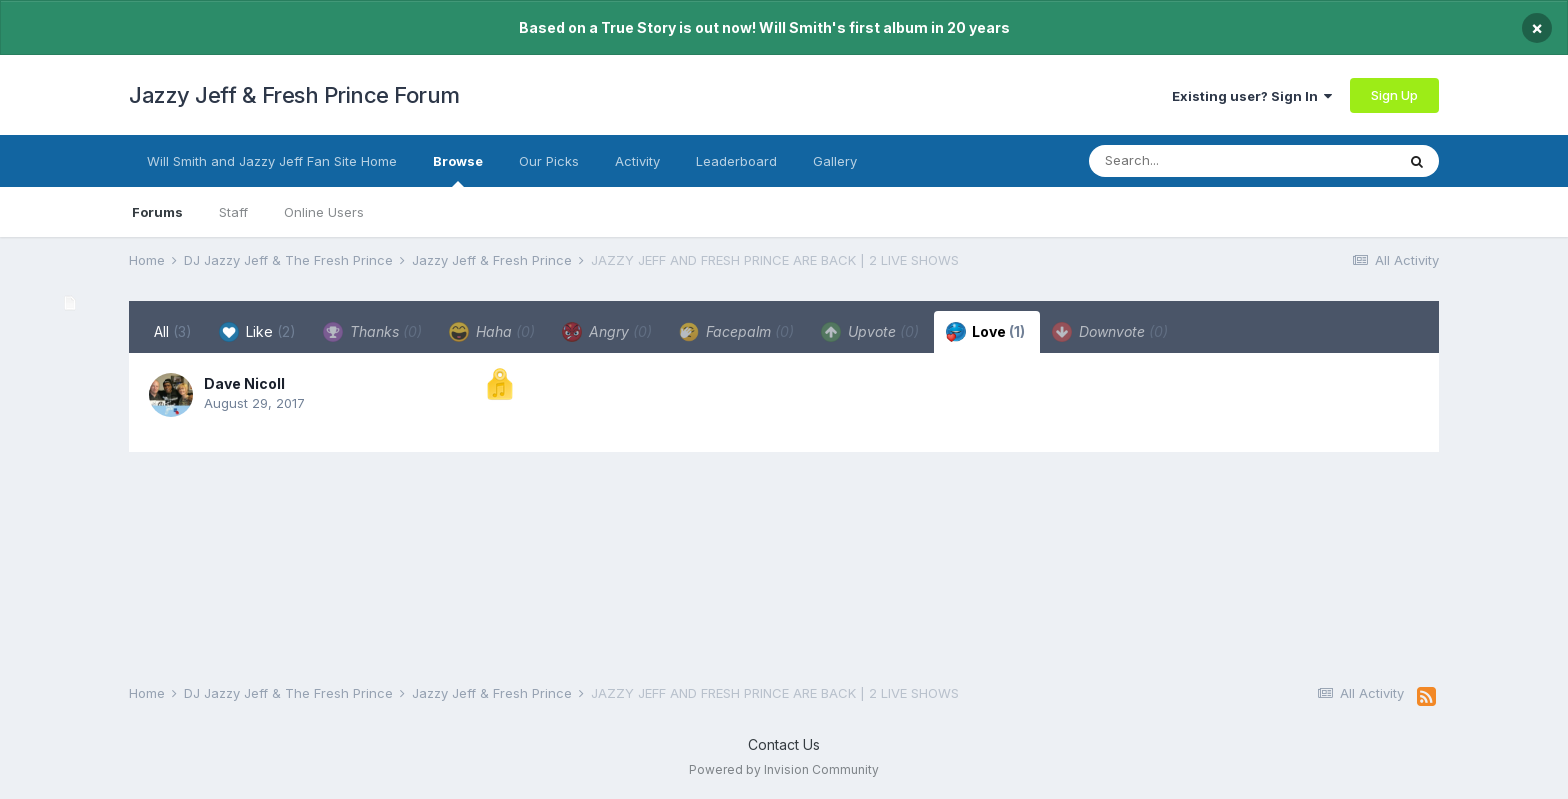  Describe the element at coordinates (70, 303) in the screenshot. I see `indicates an empty or zero-byte file` at that location.